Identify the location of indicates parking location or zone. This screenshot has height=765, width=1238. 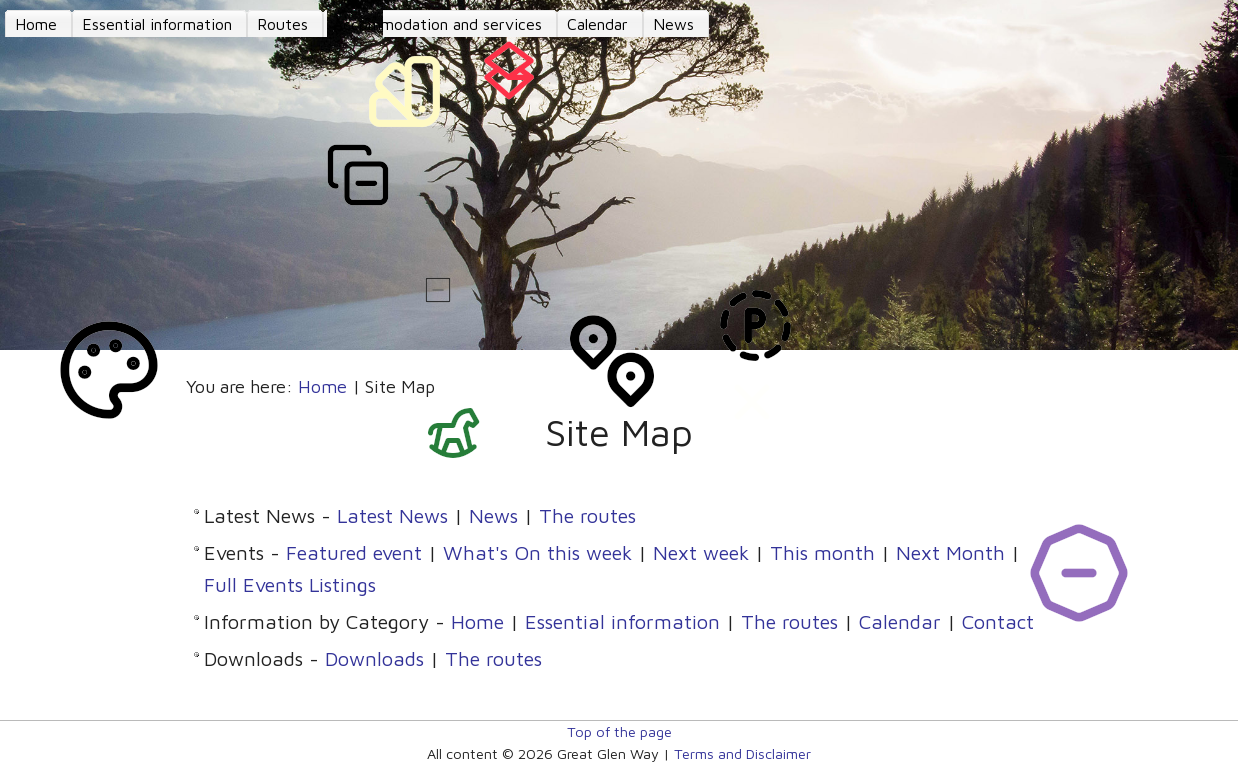
(755, 325).